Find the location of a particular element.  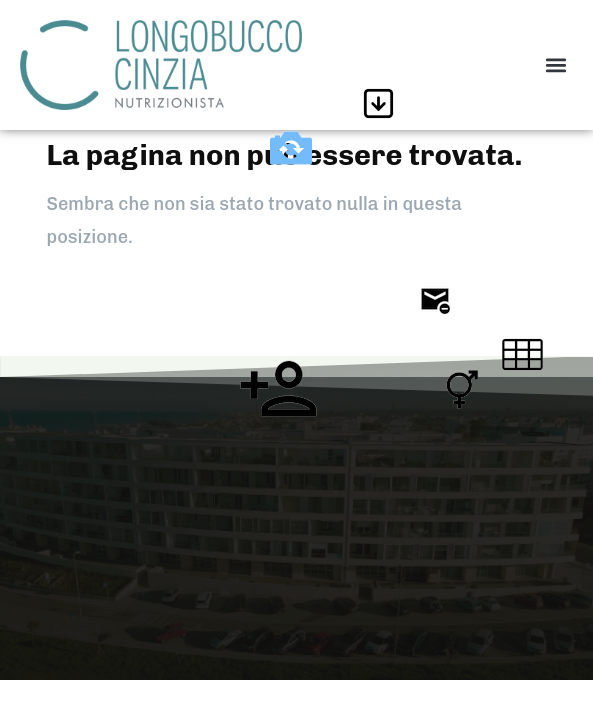

download file or content is located at coordinates (378, 103).